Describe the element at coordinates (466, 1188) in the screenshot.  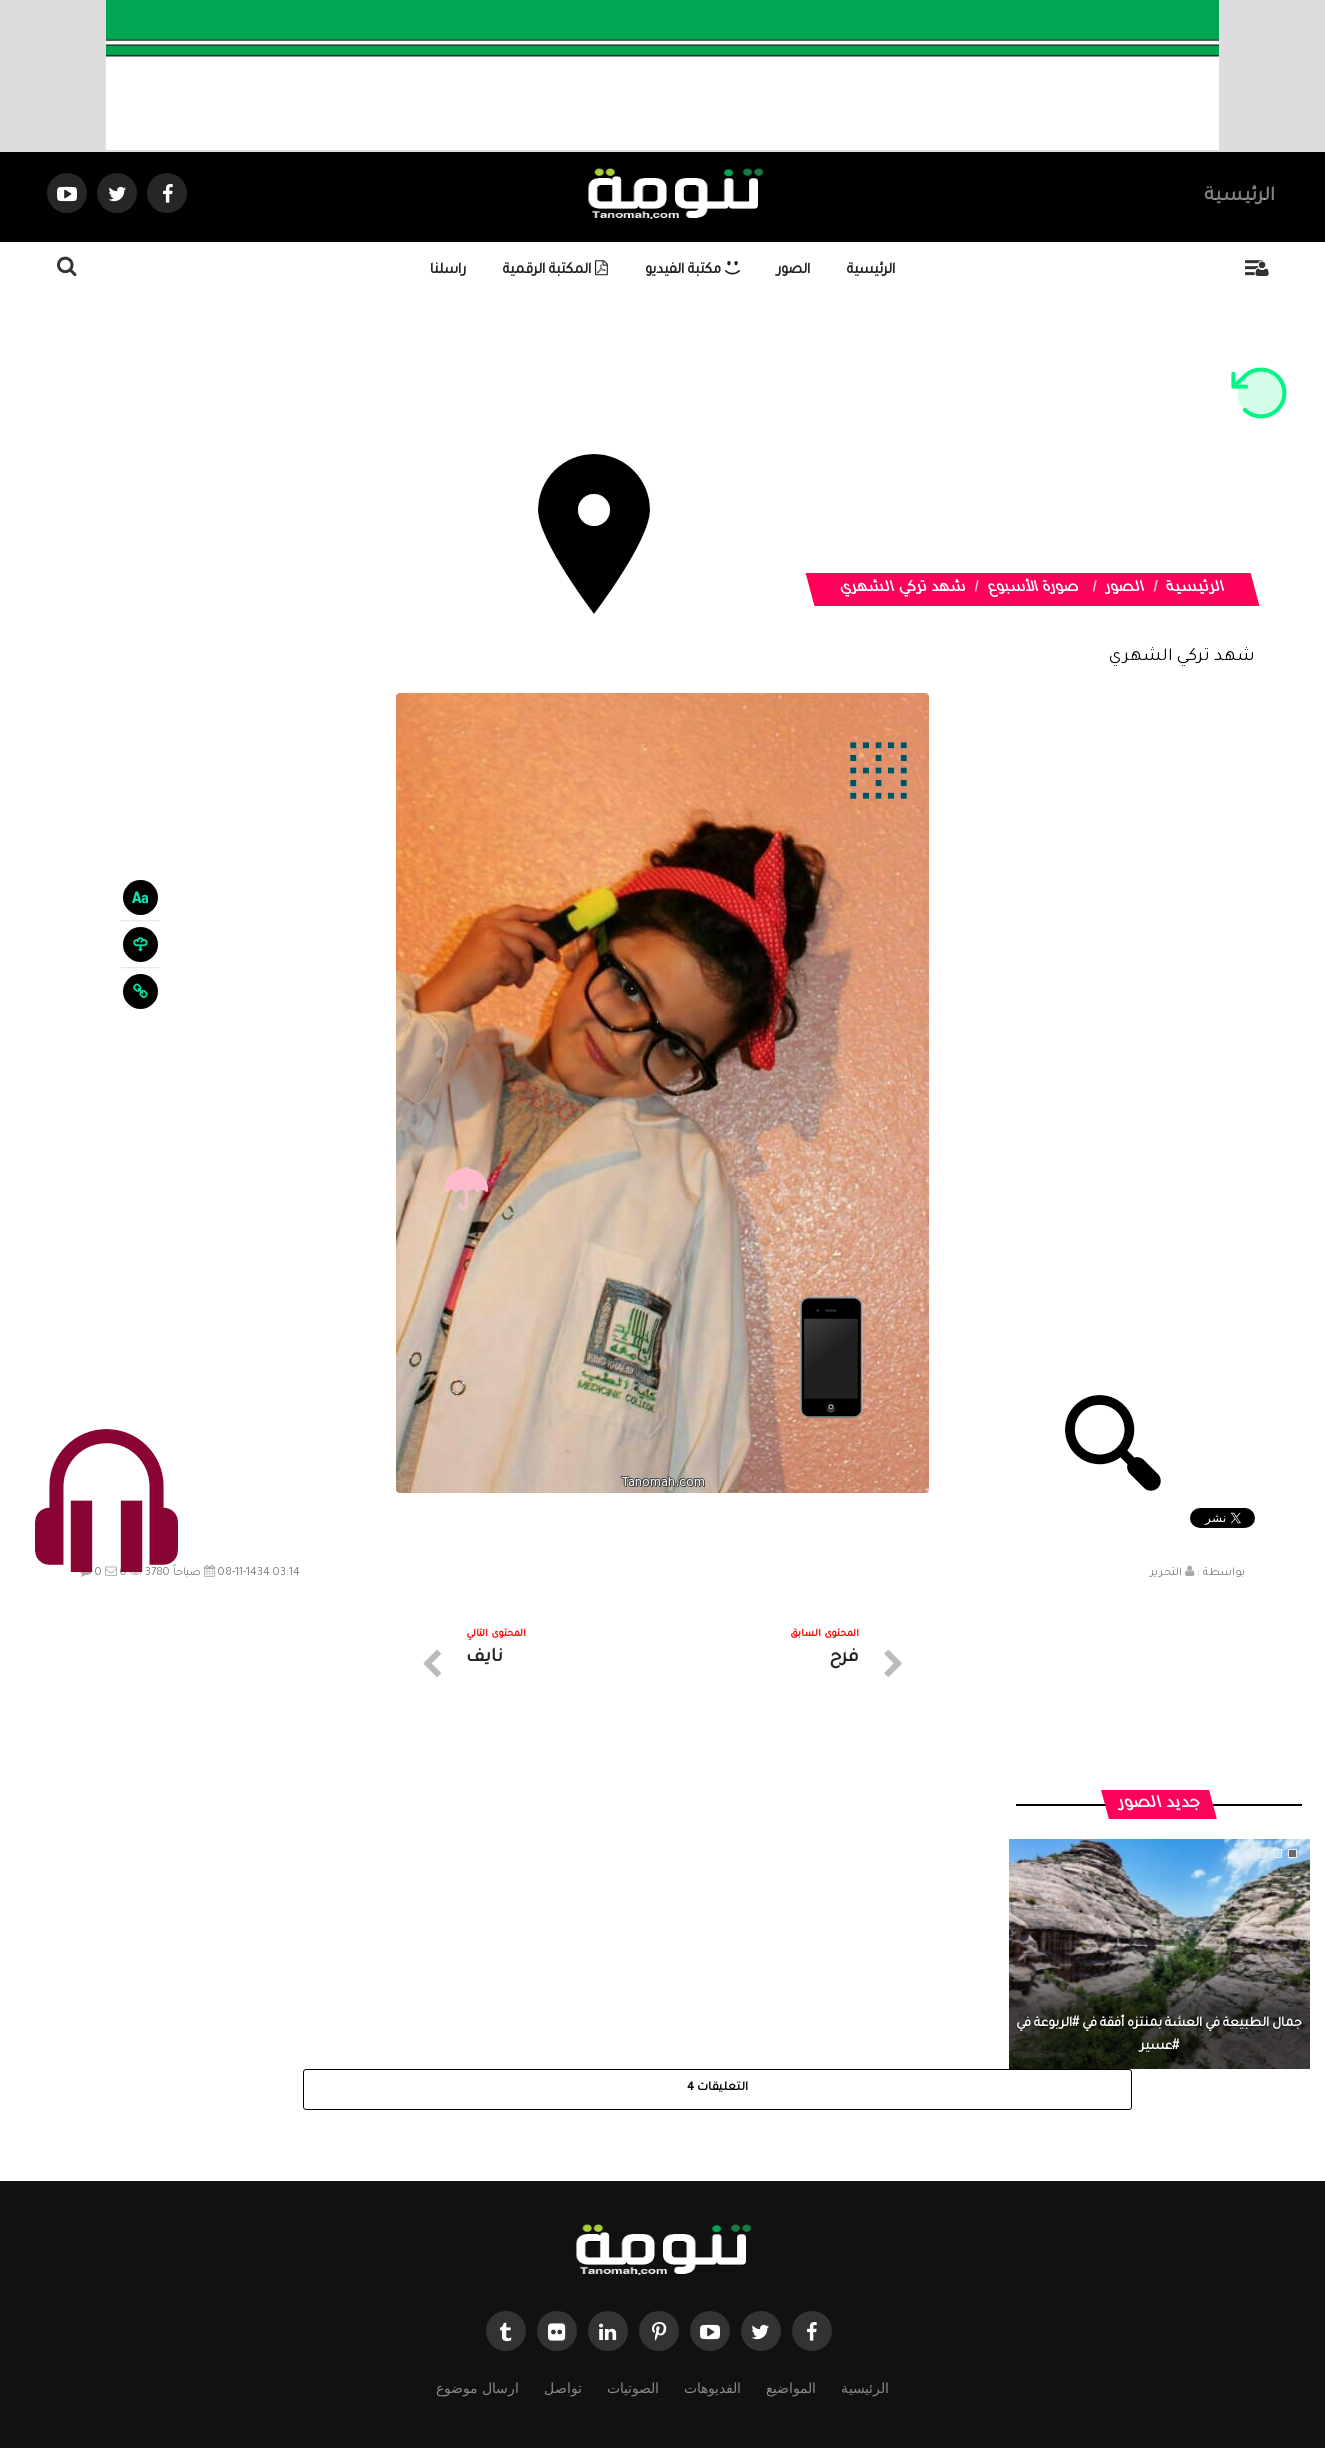
I see `view weather protection or rain forecast` at that location.